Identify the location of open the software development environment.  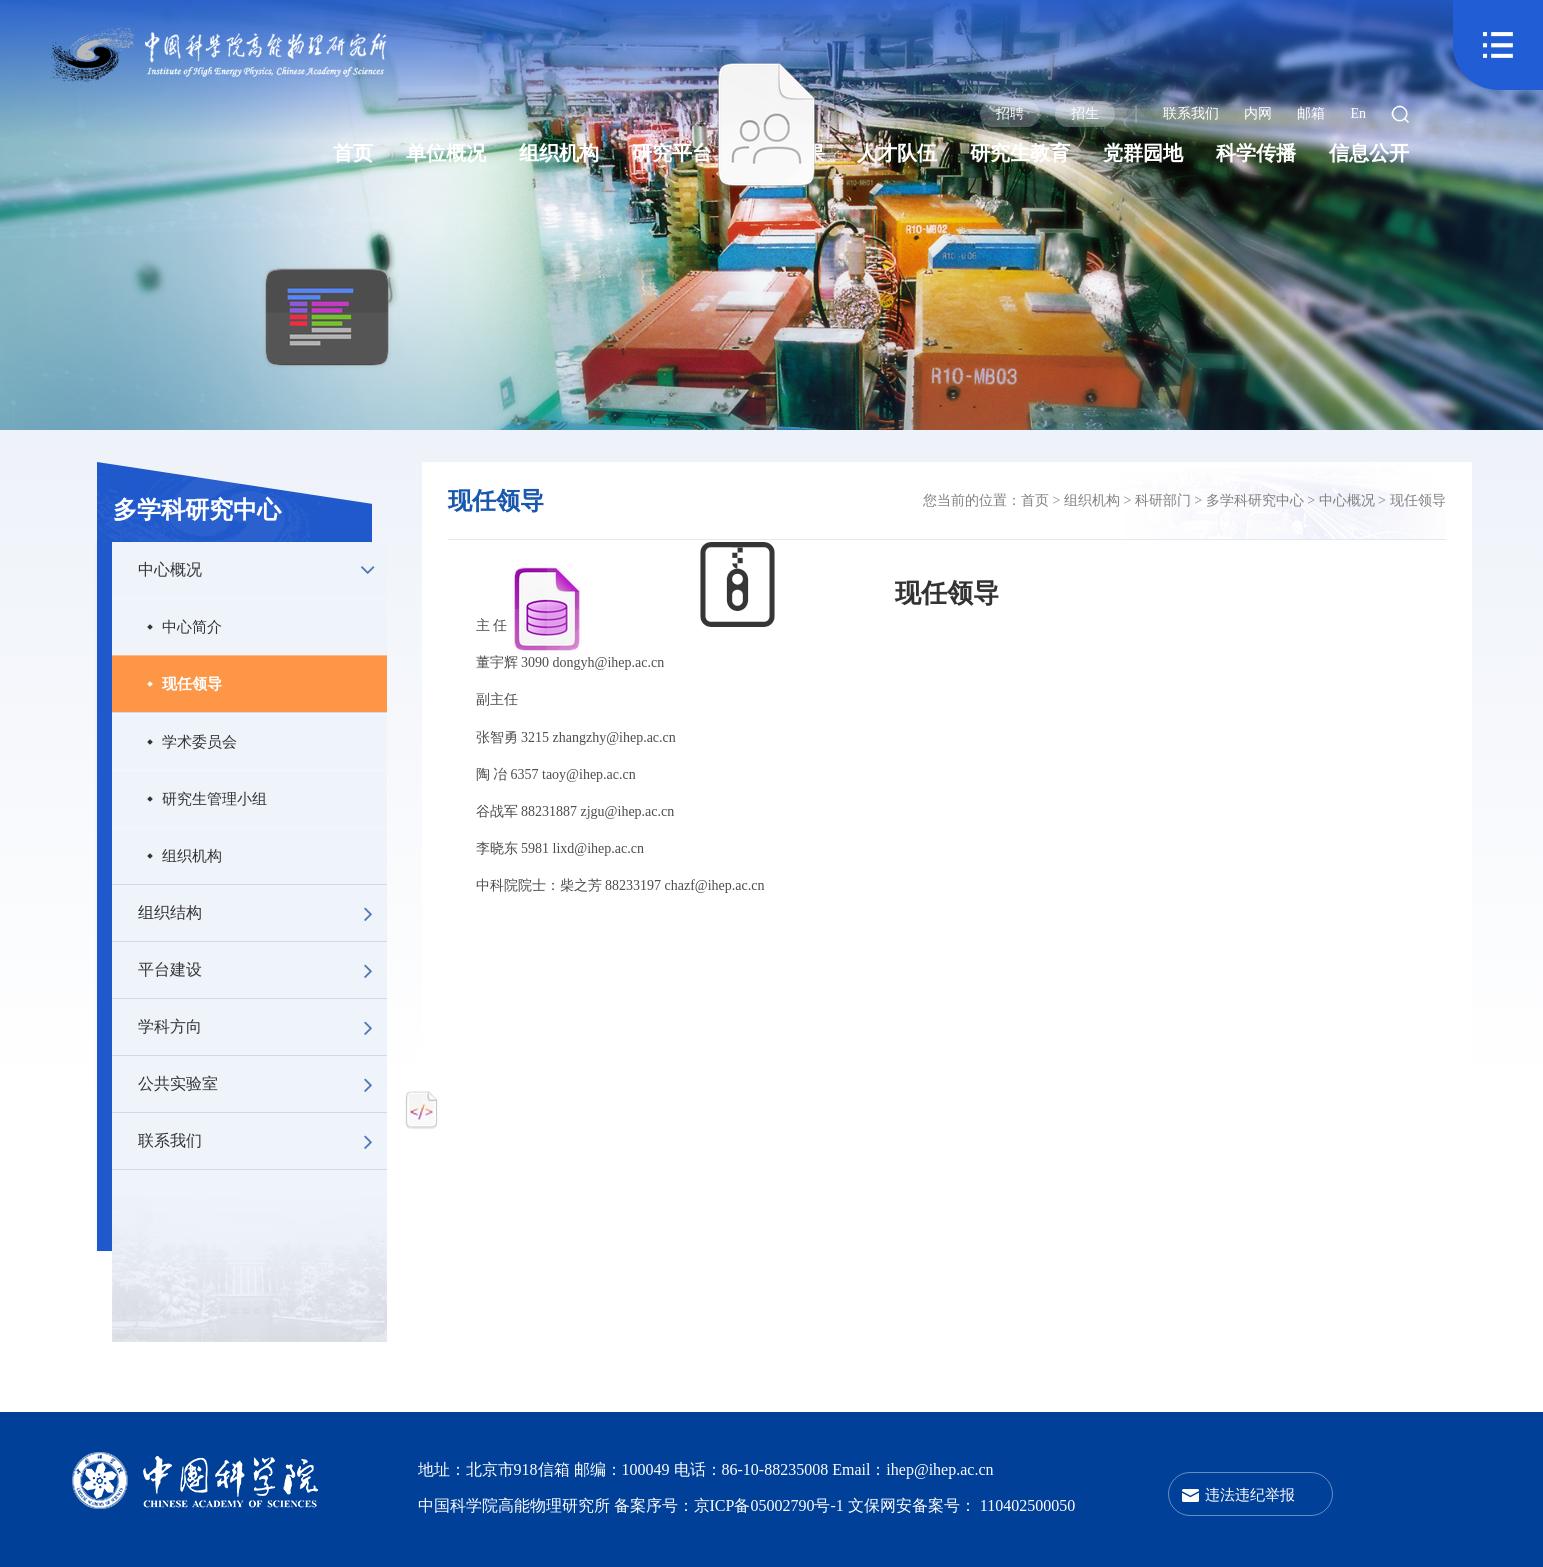
(327, 317).